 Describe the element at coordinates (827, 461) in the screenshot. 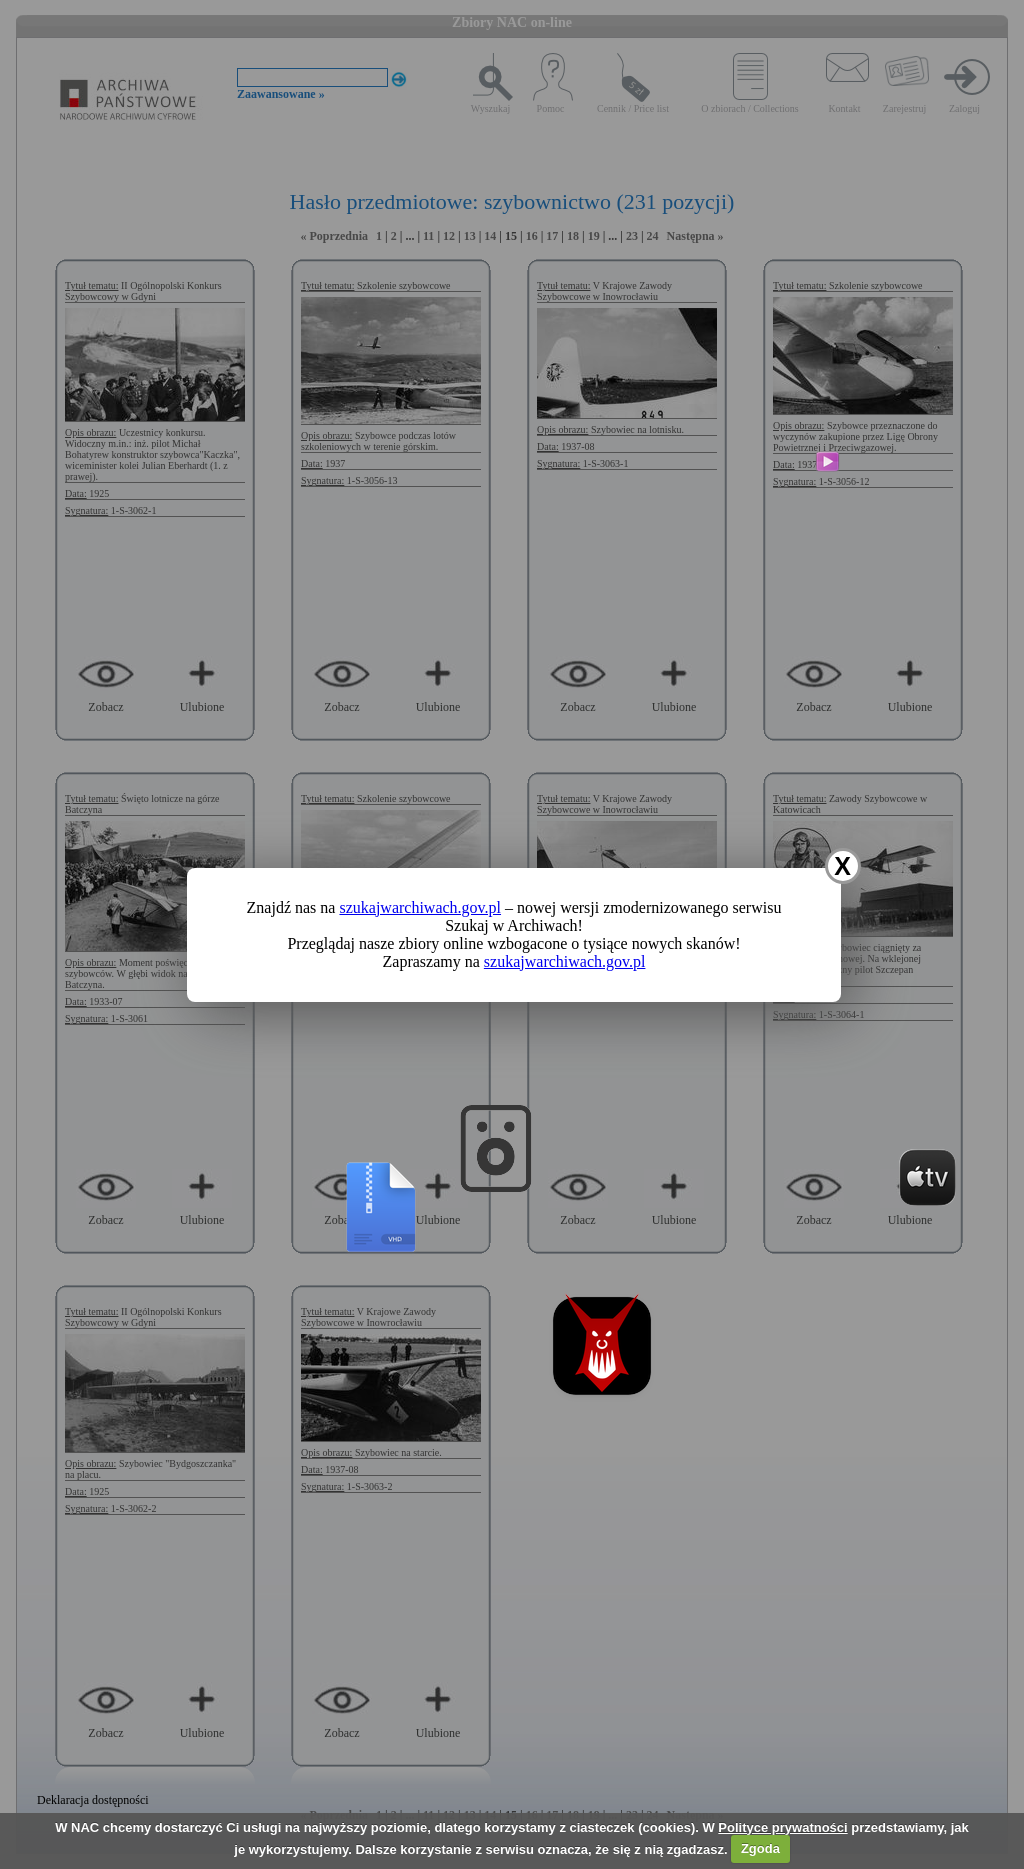

I see `open multimedia or media player app` at that location.